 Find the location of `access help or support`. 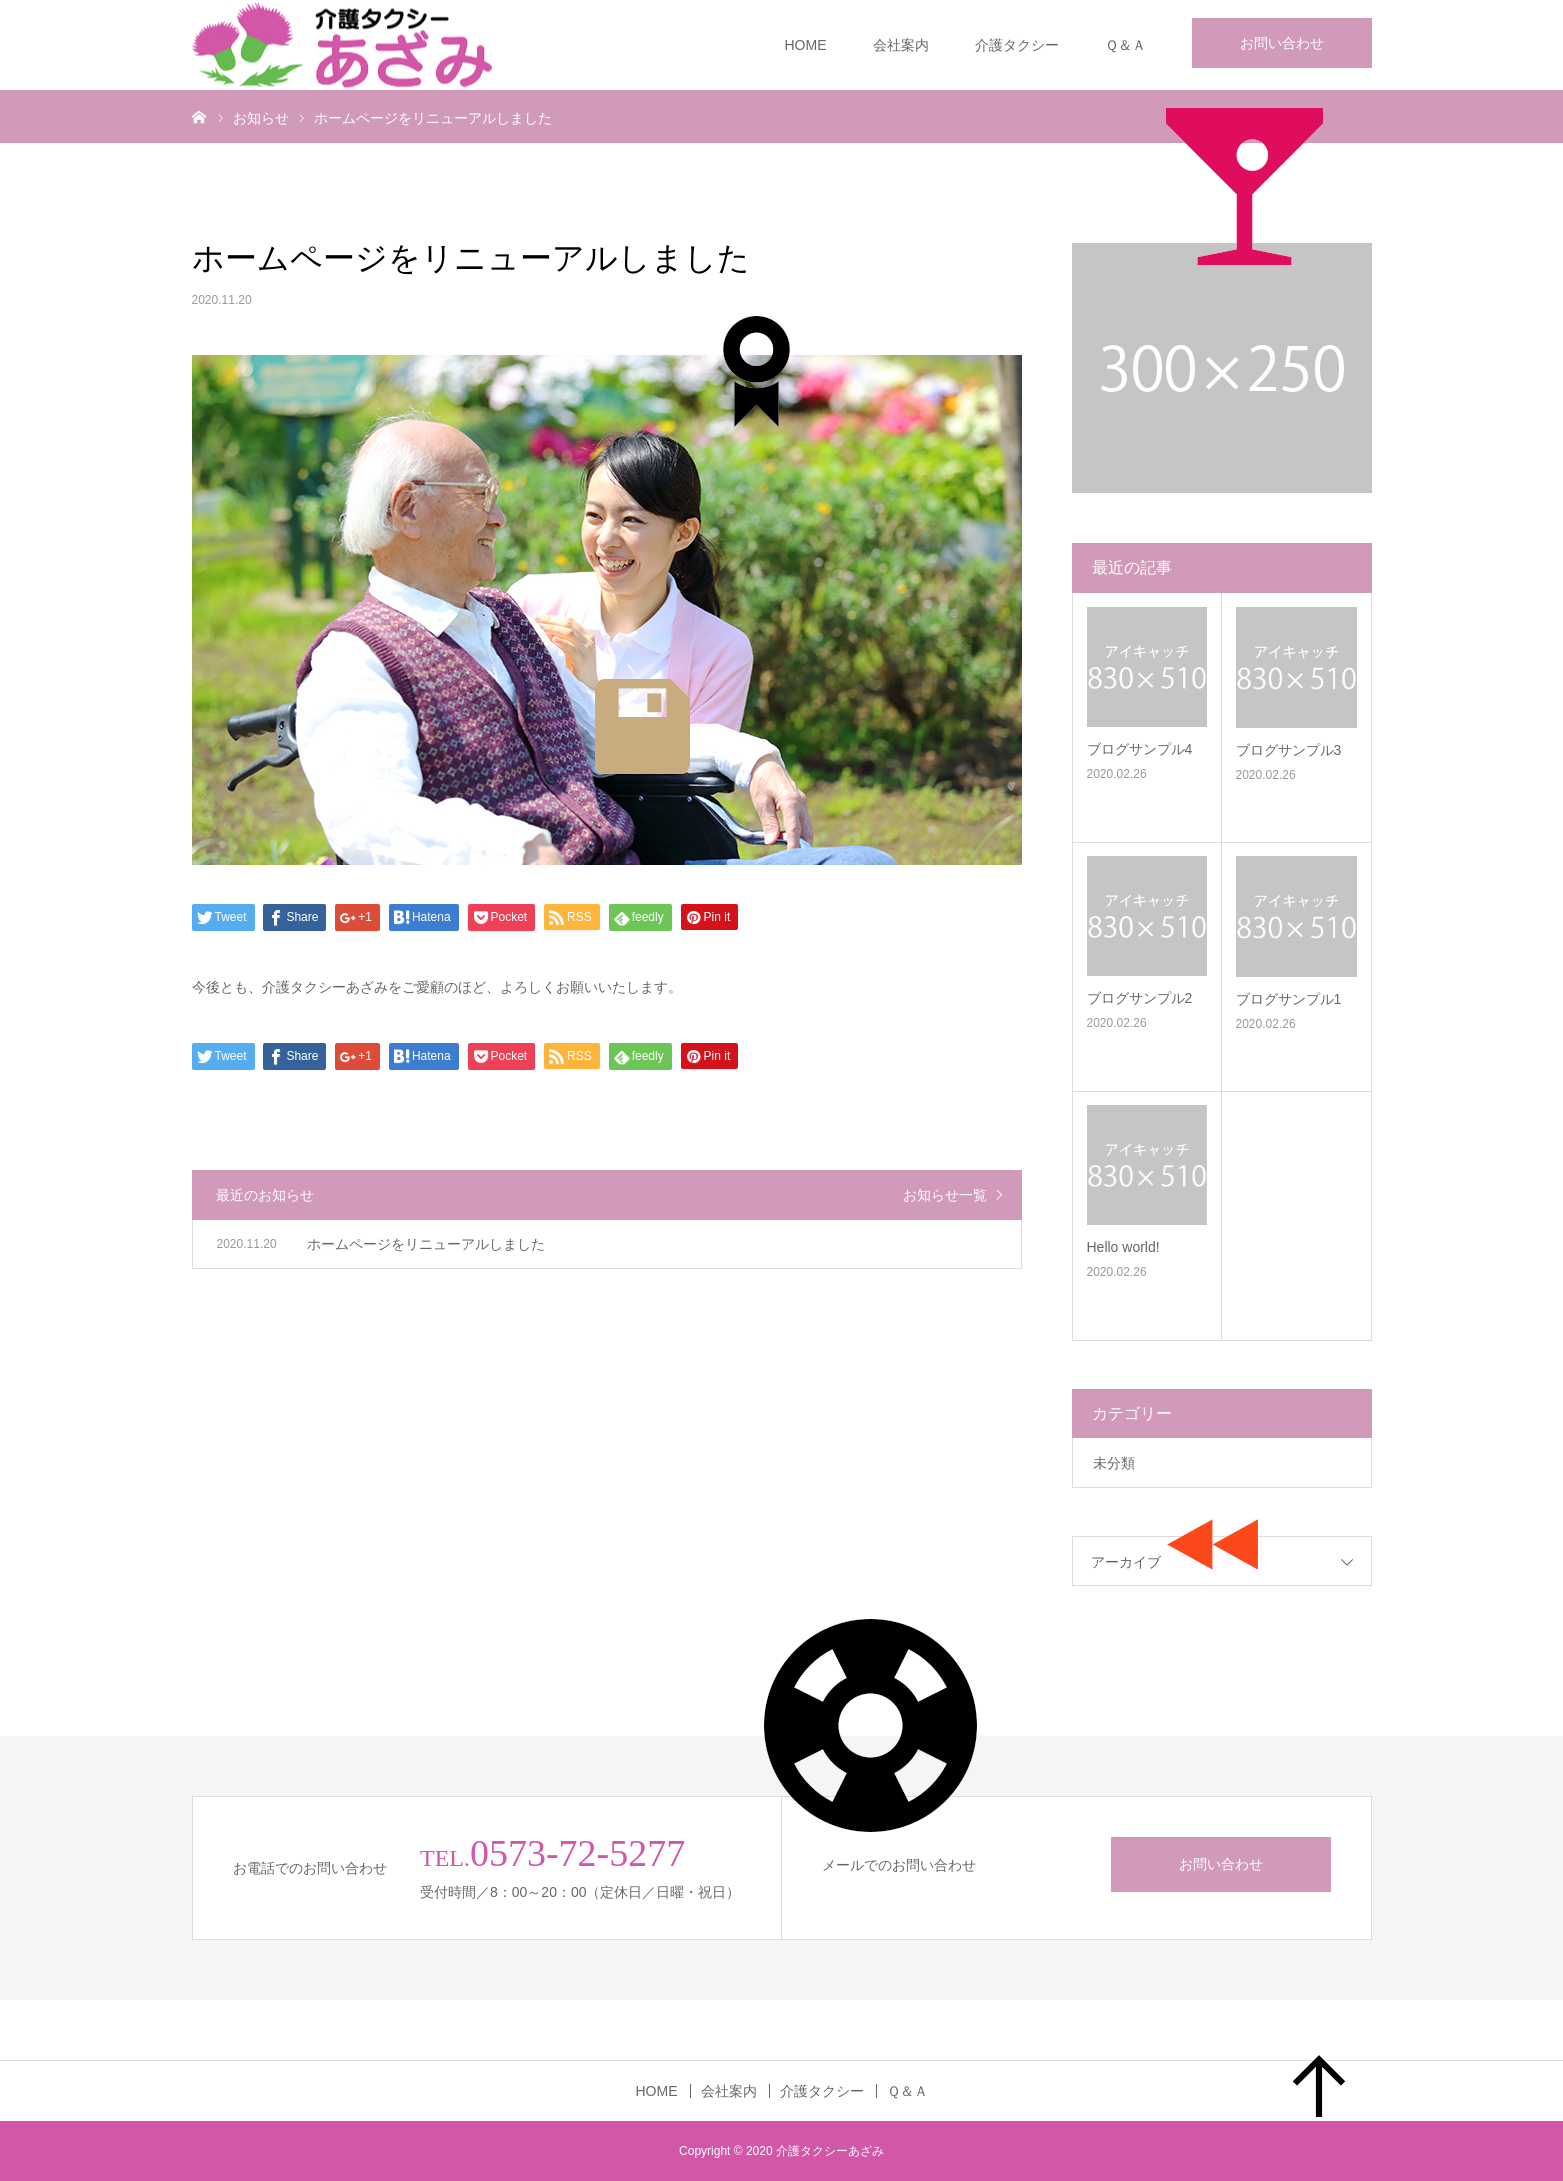

access help or support is located at coordinates (870, 1725).